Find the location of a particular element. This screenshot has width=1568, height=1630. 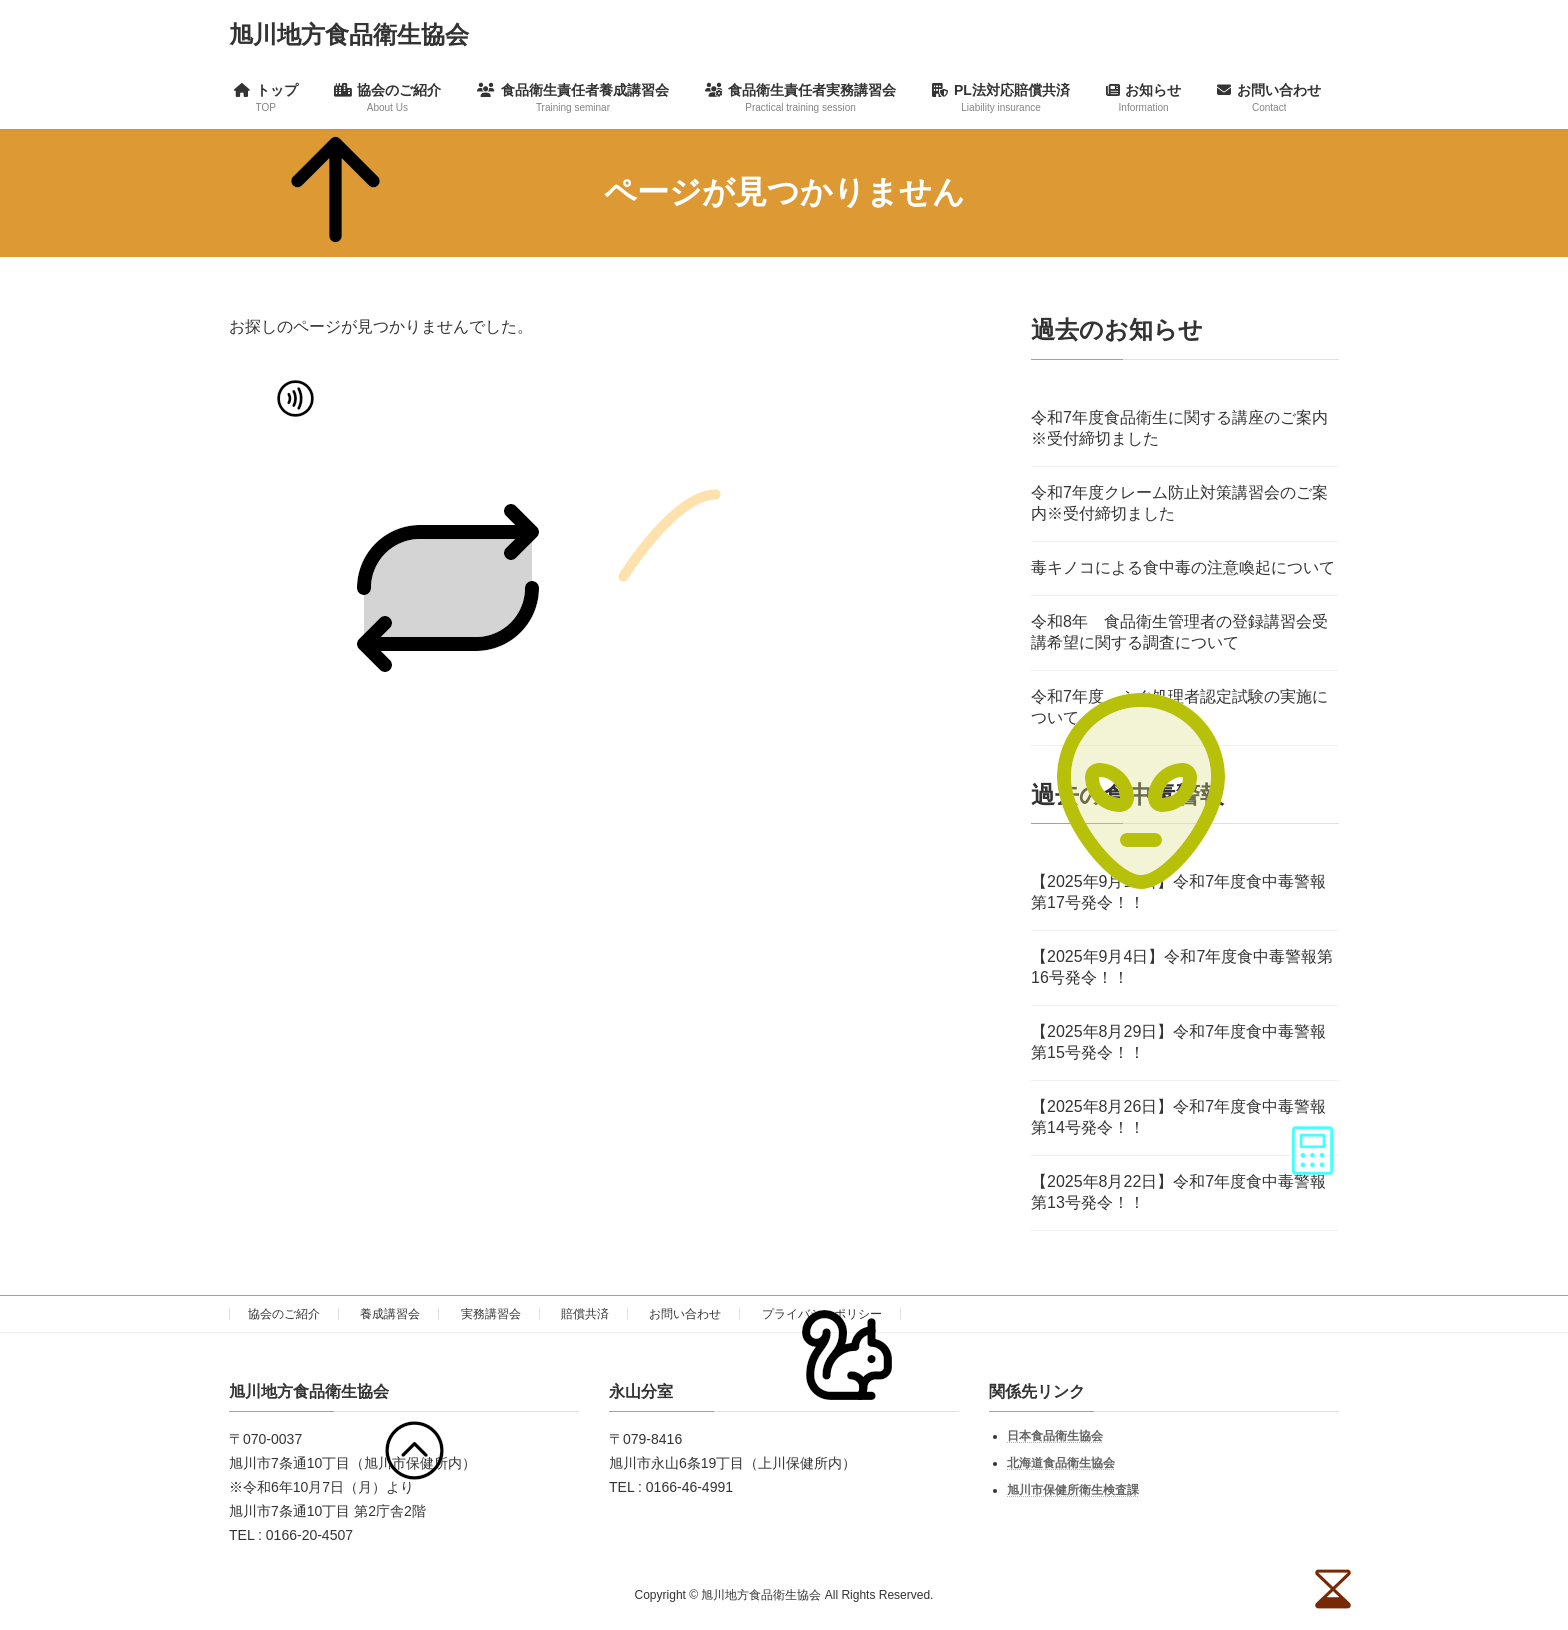

access nature or wildlife-related content is located at coordinates (847, 1355).